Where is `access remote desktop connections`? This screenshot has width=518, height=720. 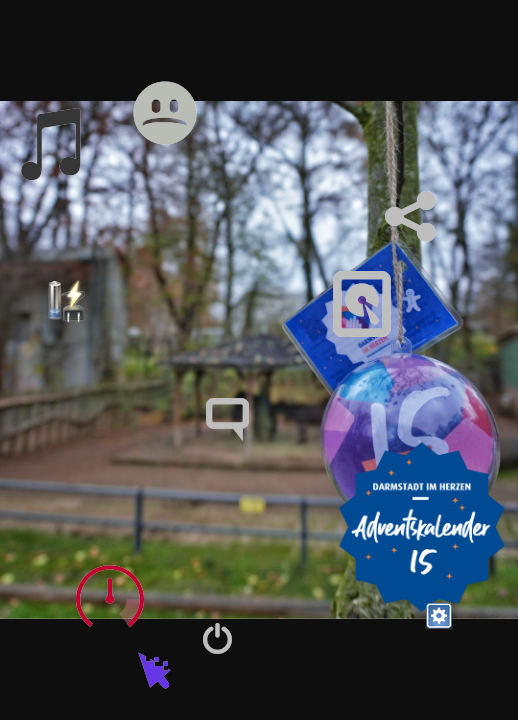 access remote desktop connections is located at coordinates (154, 670).